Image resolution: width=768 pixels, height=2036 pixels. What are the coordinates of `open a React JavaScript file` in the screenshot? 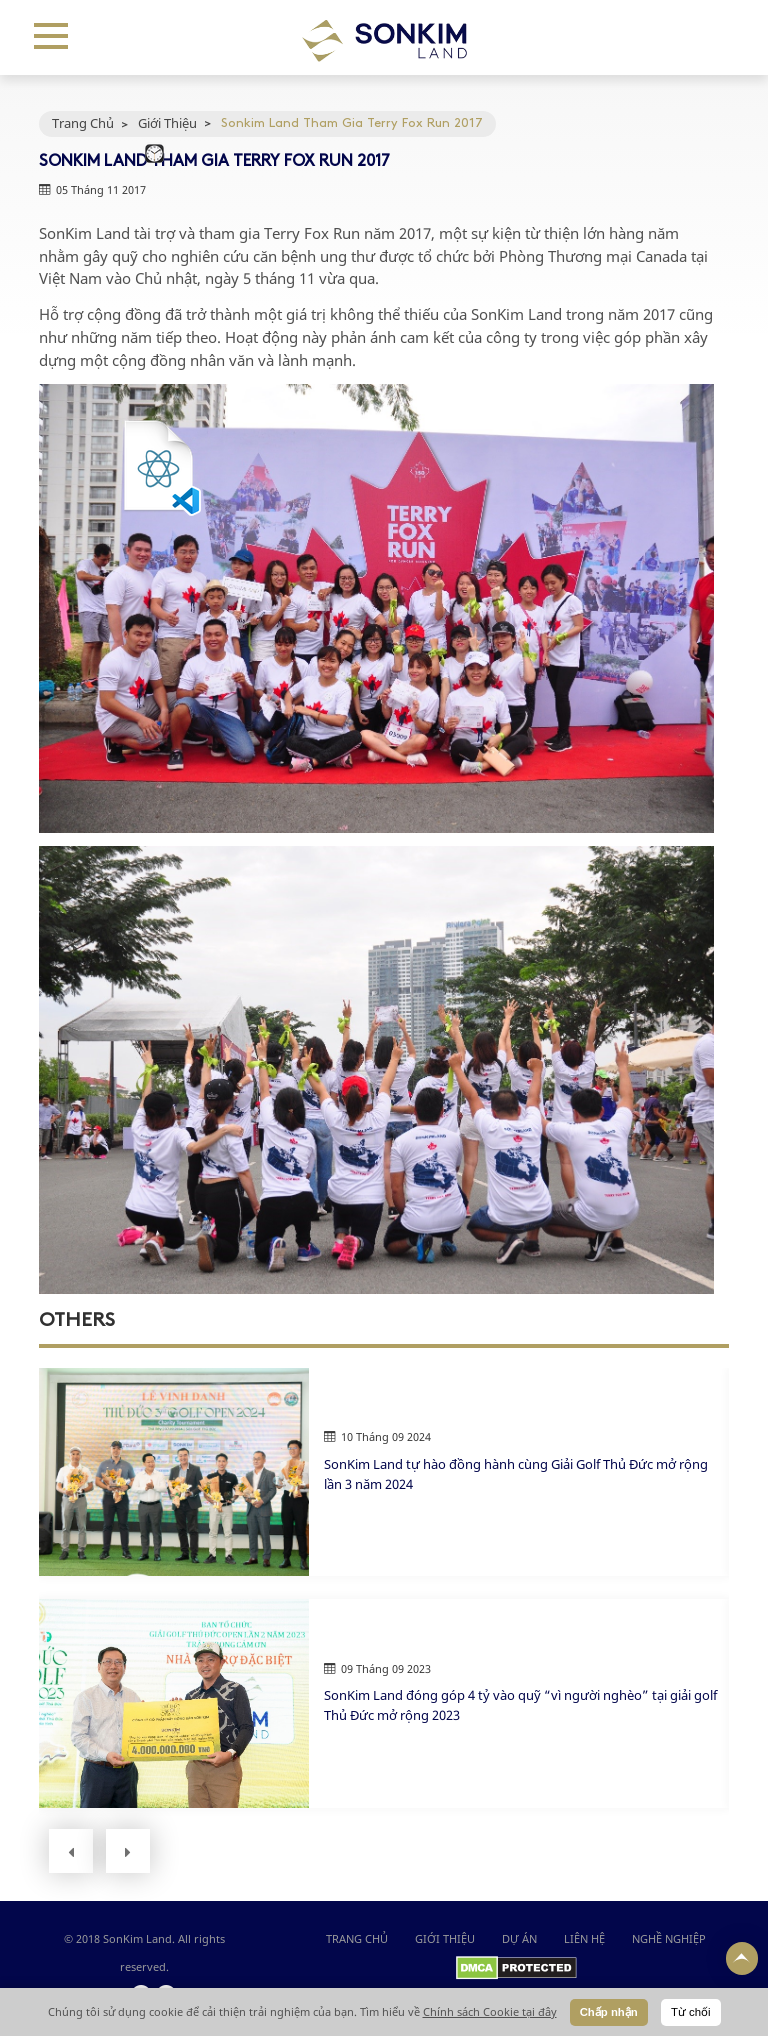 It's located at (158, 467).